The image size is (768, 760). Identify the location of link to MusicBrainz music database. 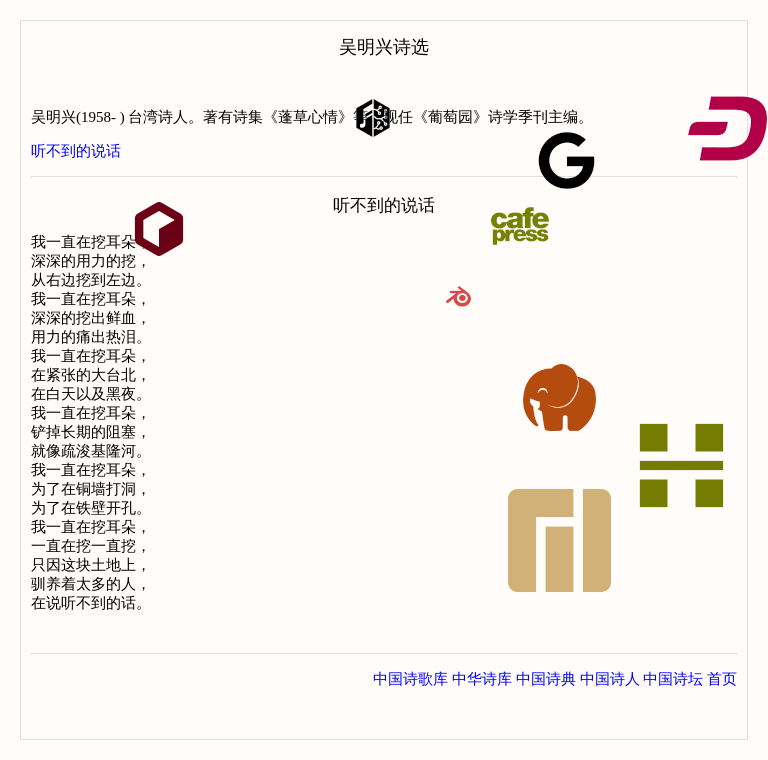
(373, 118).